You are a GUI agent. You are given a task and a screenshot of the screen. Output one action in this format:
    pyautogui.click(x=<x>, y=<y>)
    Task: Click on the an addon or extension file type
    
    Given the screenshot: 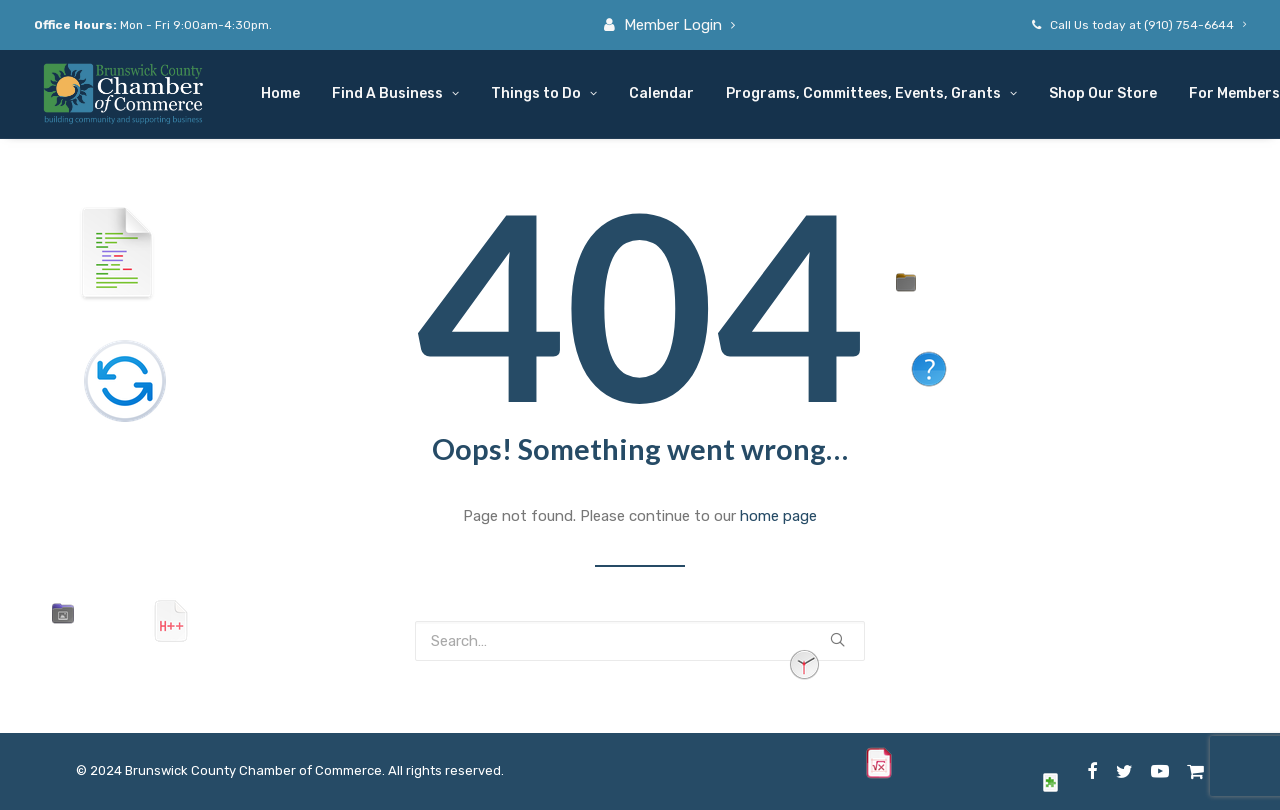 What is the action you would take?
    pyautogui.click(x=1050, y=782)
    